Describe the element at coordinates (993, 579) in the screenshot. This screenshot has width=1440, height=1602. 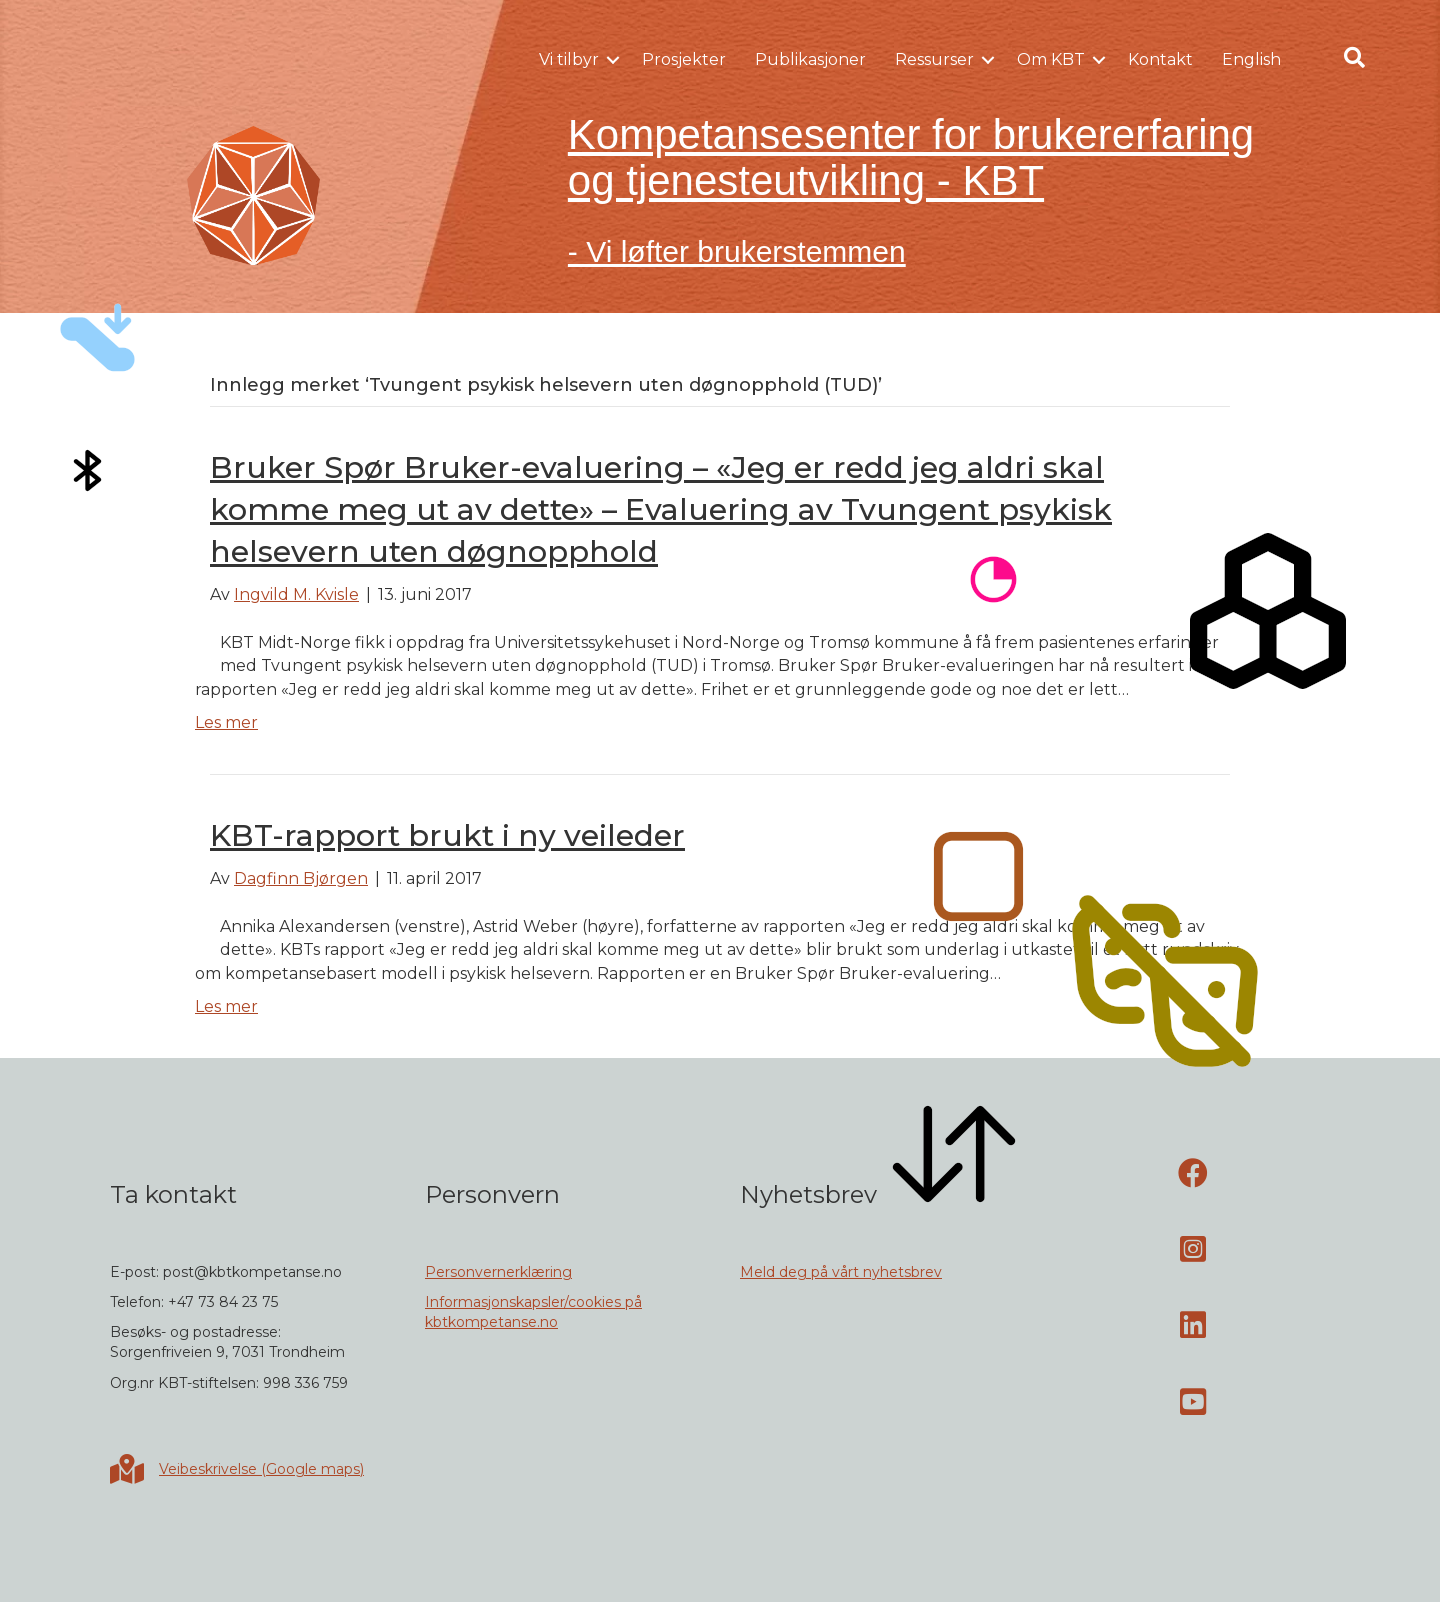
I see `indicates 25% progress or completion` at that location.